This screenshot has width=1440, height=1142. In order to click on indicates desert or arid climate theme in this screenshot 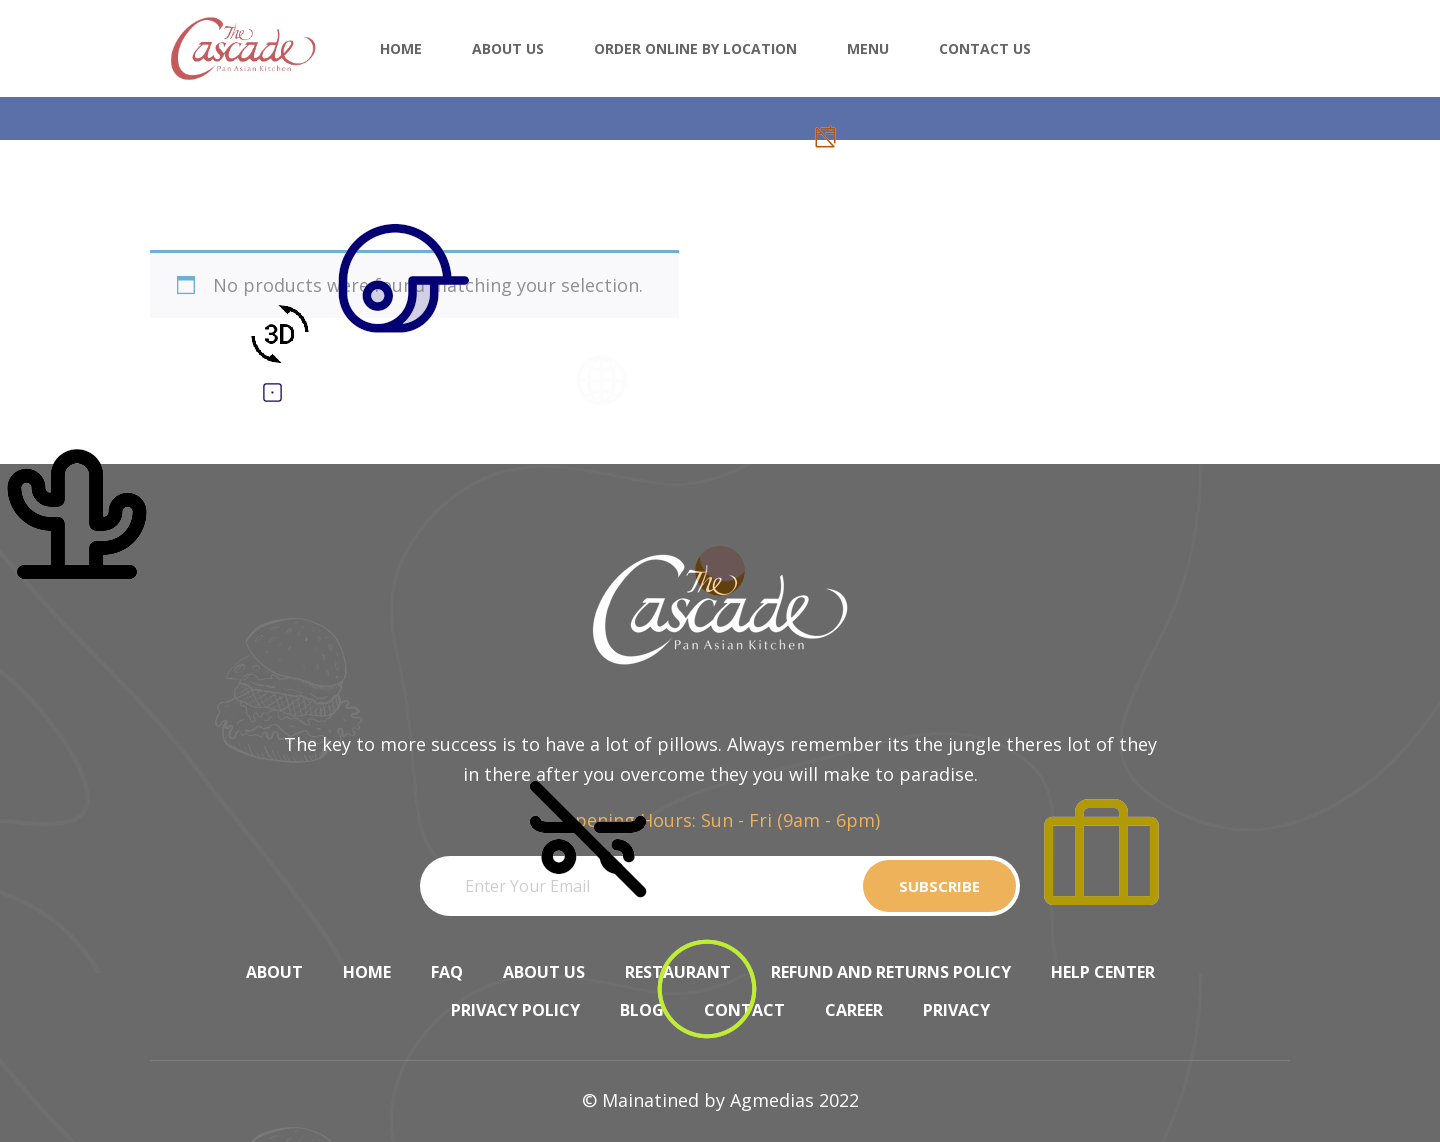, I will do `click(77, 519)`.